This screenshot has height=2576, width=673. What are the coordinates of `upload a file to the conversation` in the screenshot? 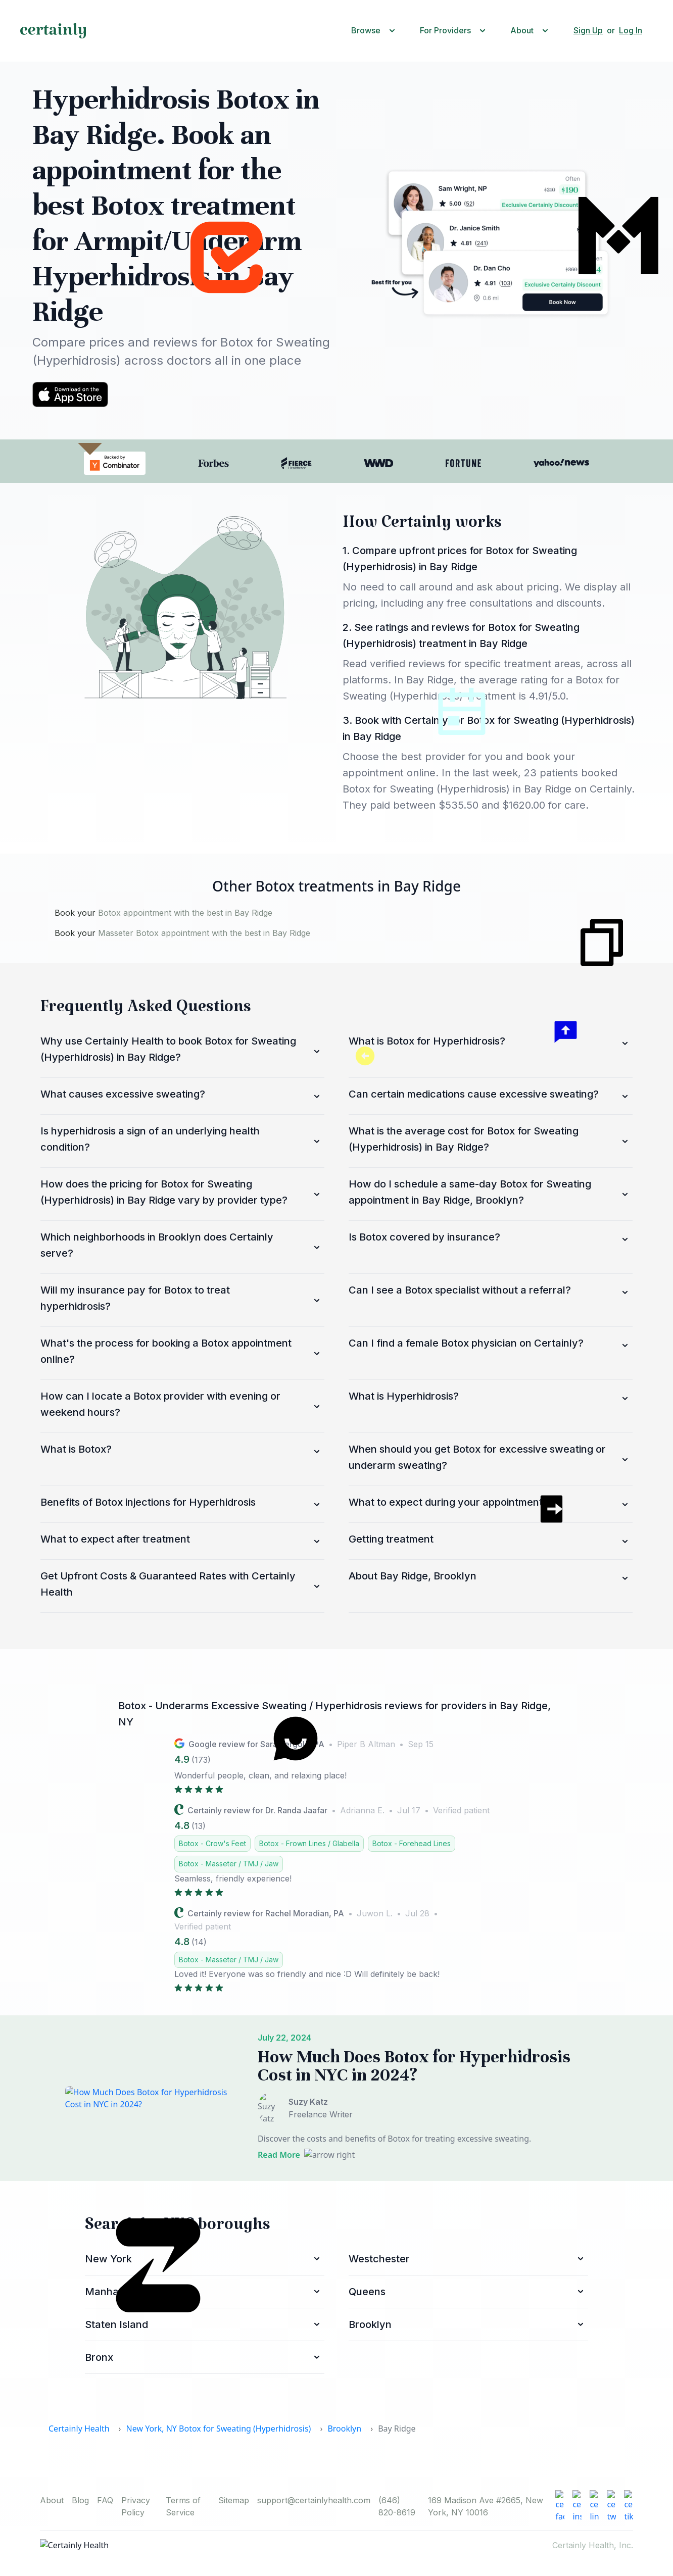 It's located at (565, 1031).